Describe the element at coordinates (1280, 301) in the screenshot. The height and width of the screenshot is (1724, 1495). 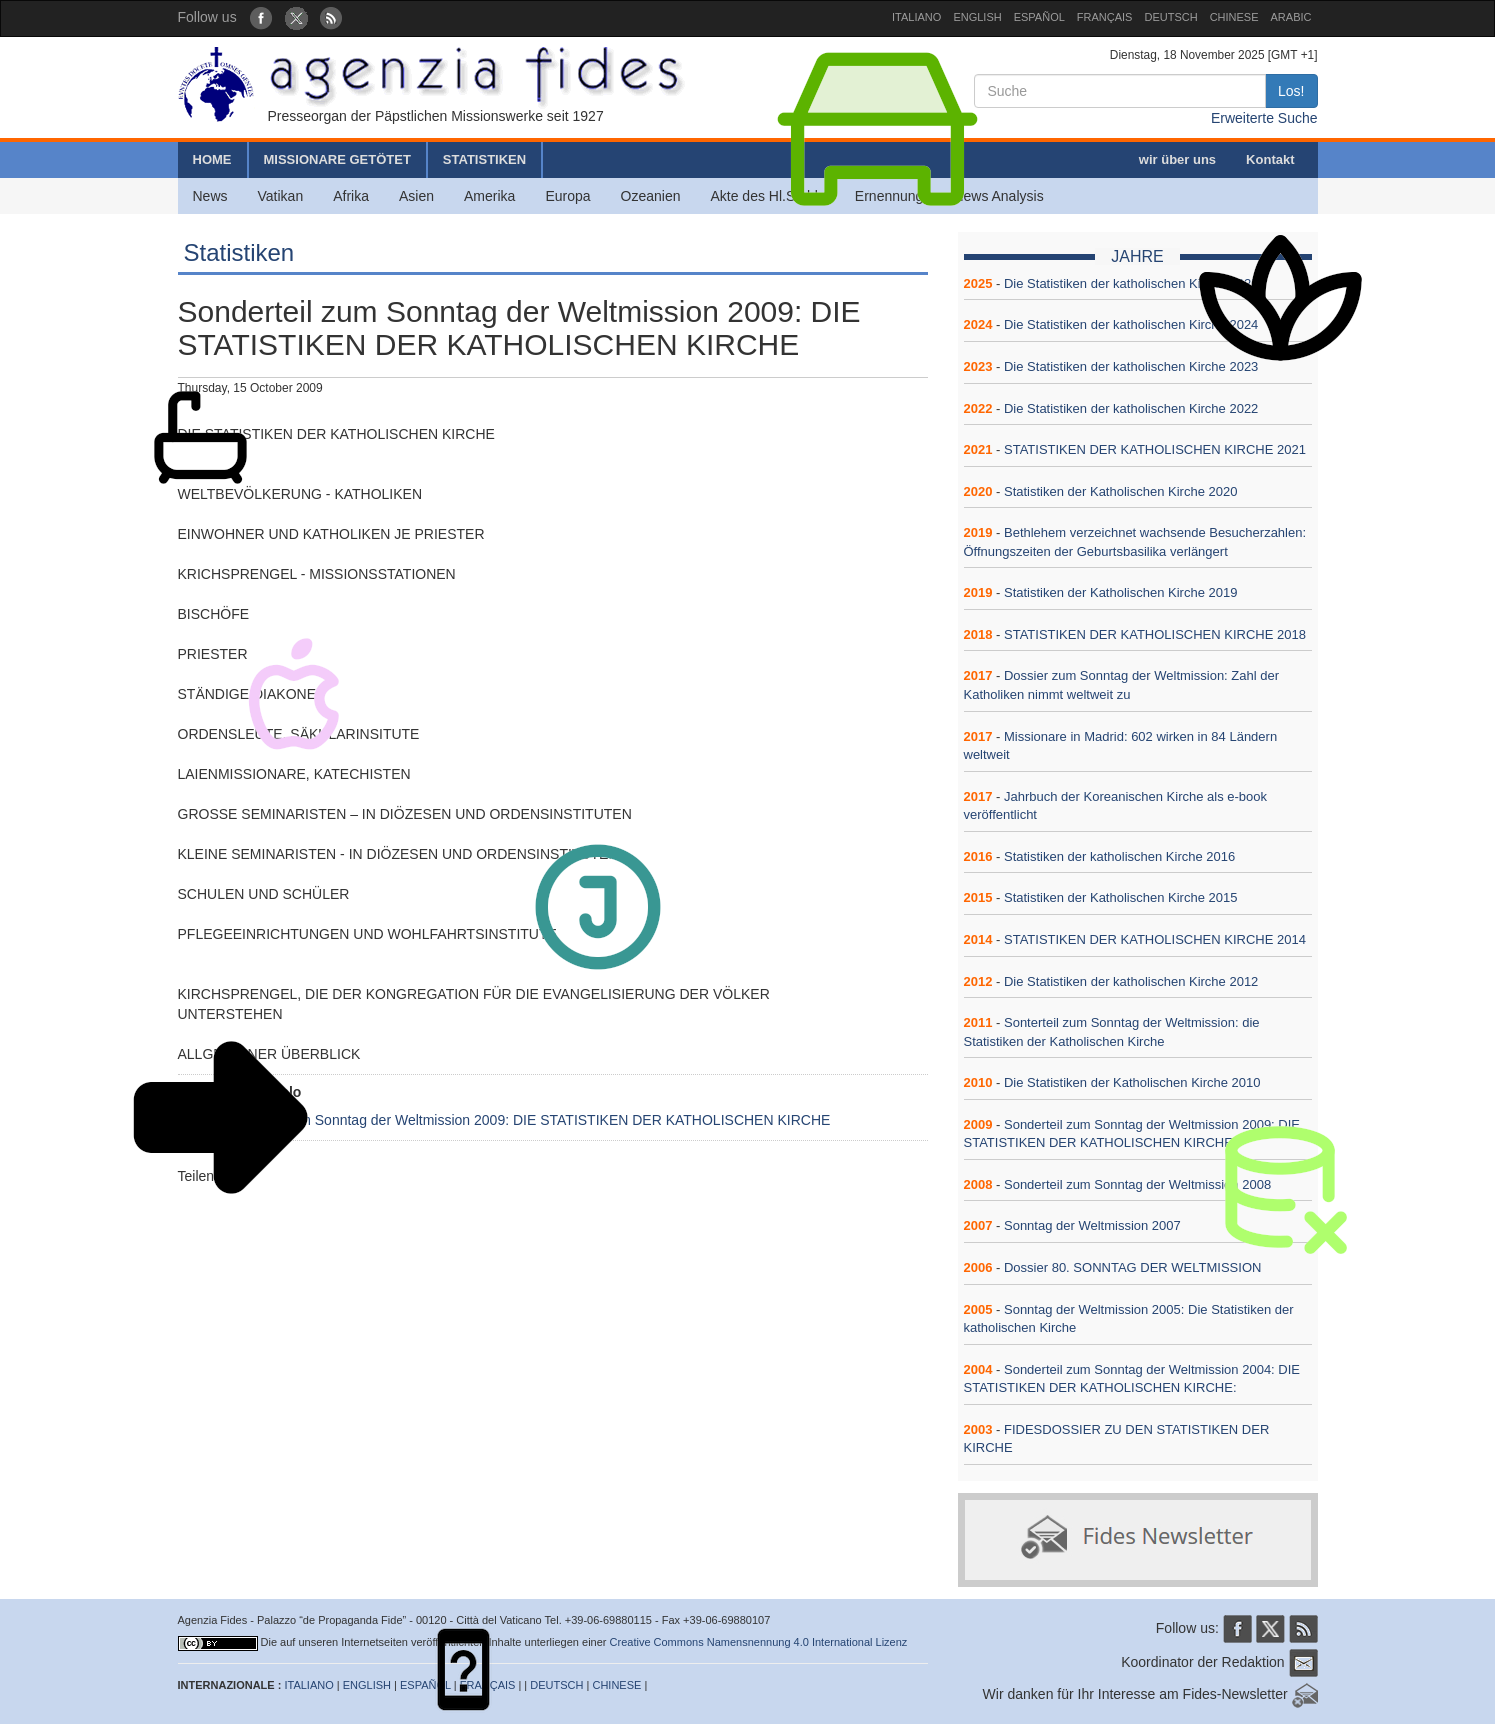
I see `access plant care or gardening features` at that location.